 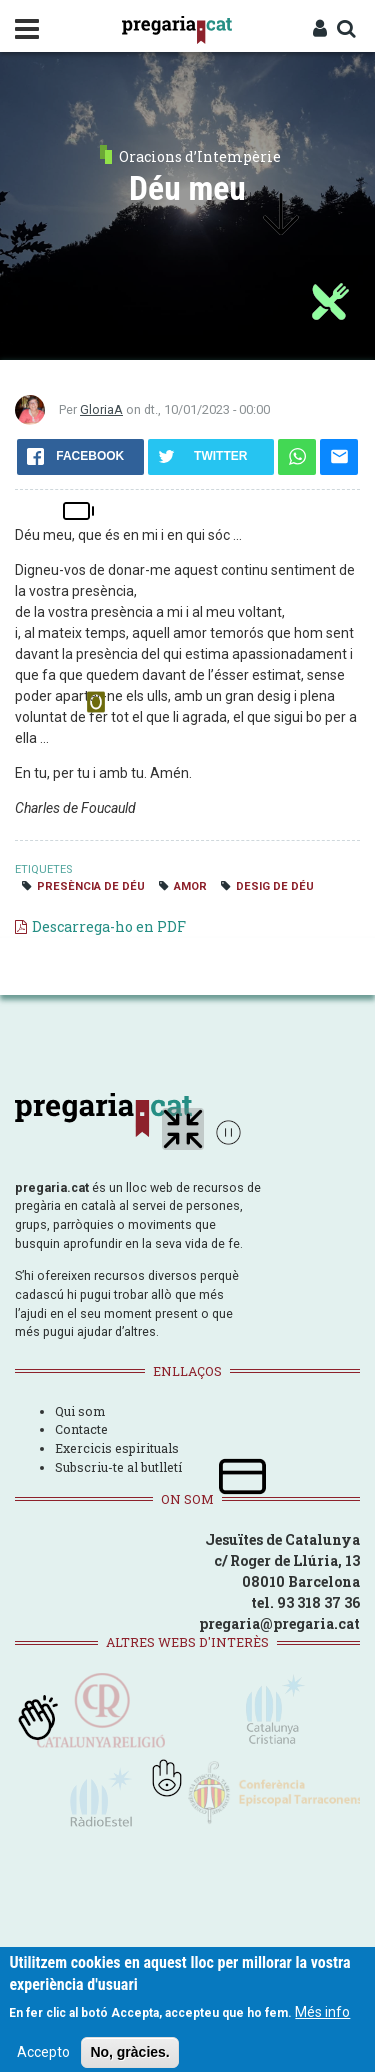 I want to click on find nearby restaurants, so click(x=330, y=301).